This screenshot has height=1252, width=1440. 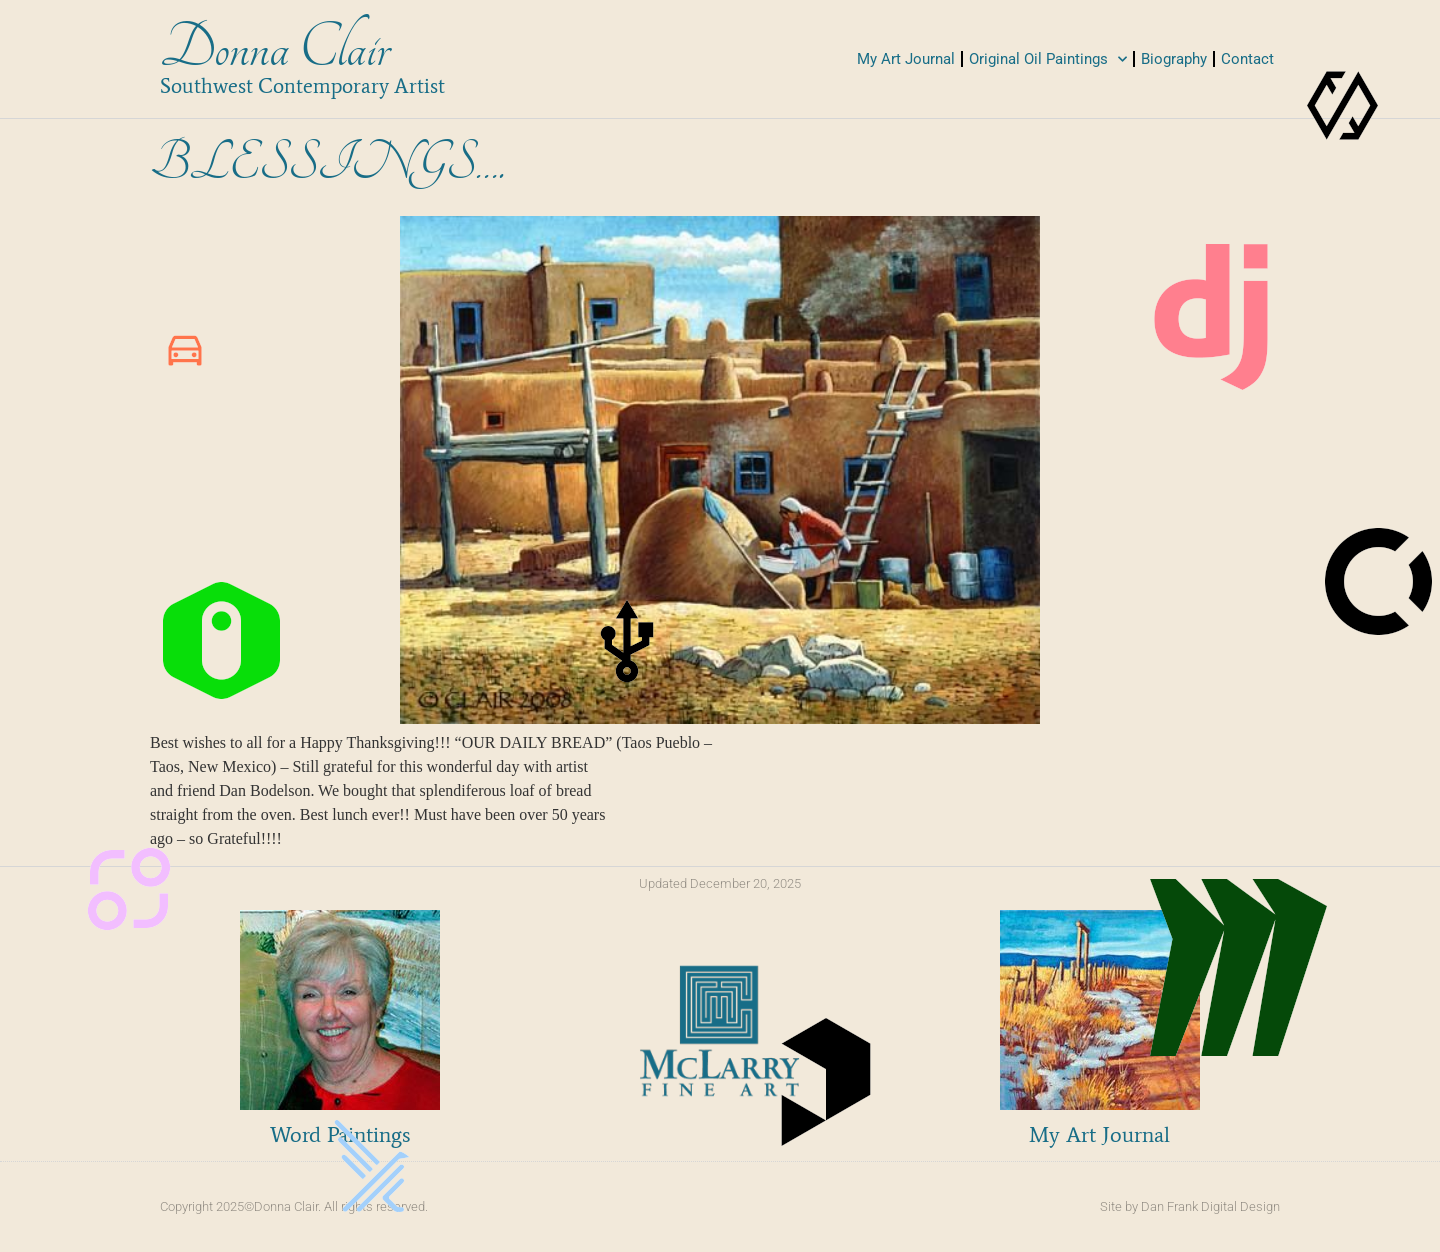 I want to click on connect a USB device, so click(x=627, y=641).